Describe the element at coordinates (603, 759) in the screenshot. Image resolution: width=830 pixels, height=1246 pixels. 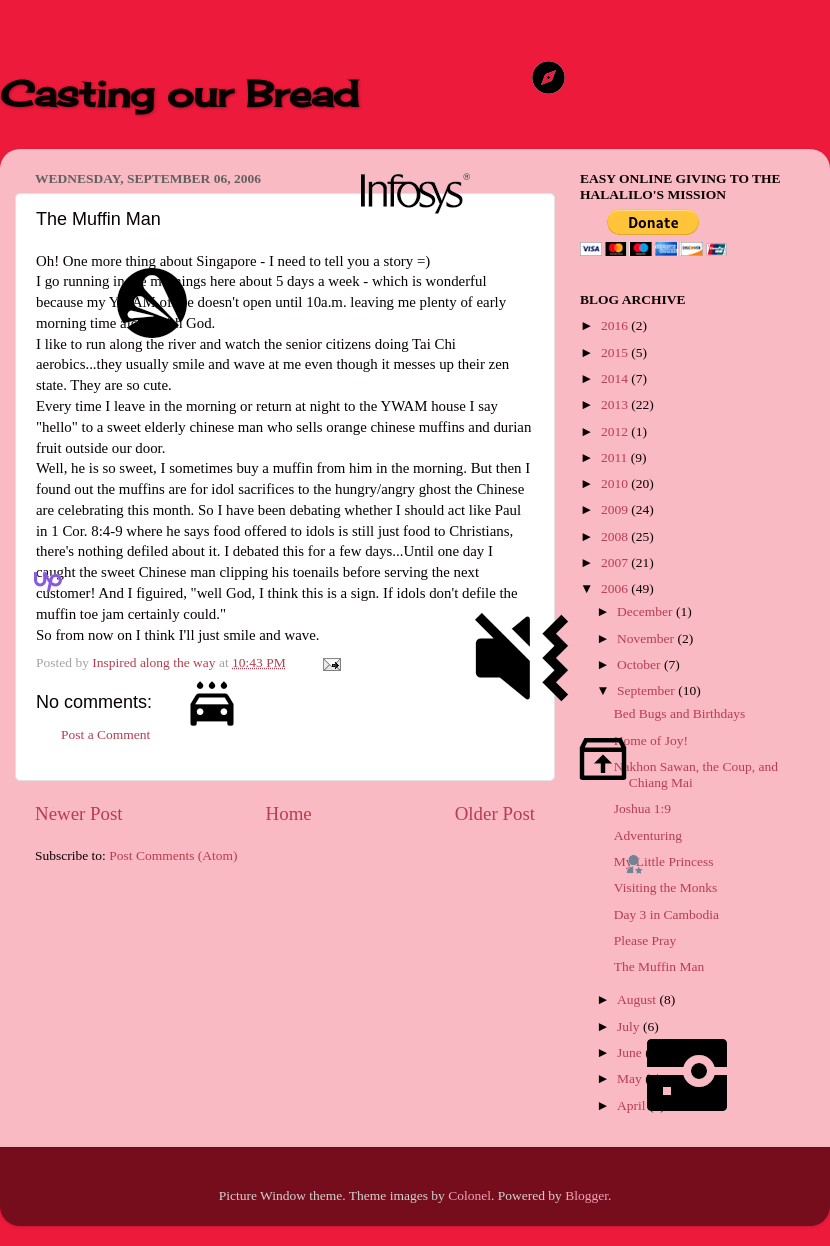
I see `unarchive a message or item from inbox` at that location.